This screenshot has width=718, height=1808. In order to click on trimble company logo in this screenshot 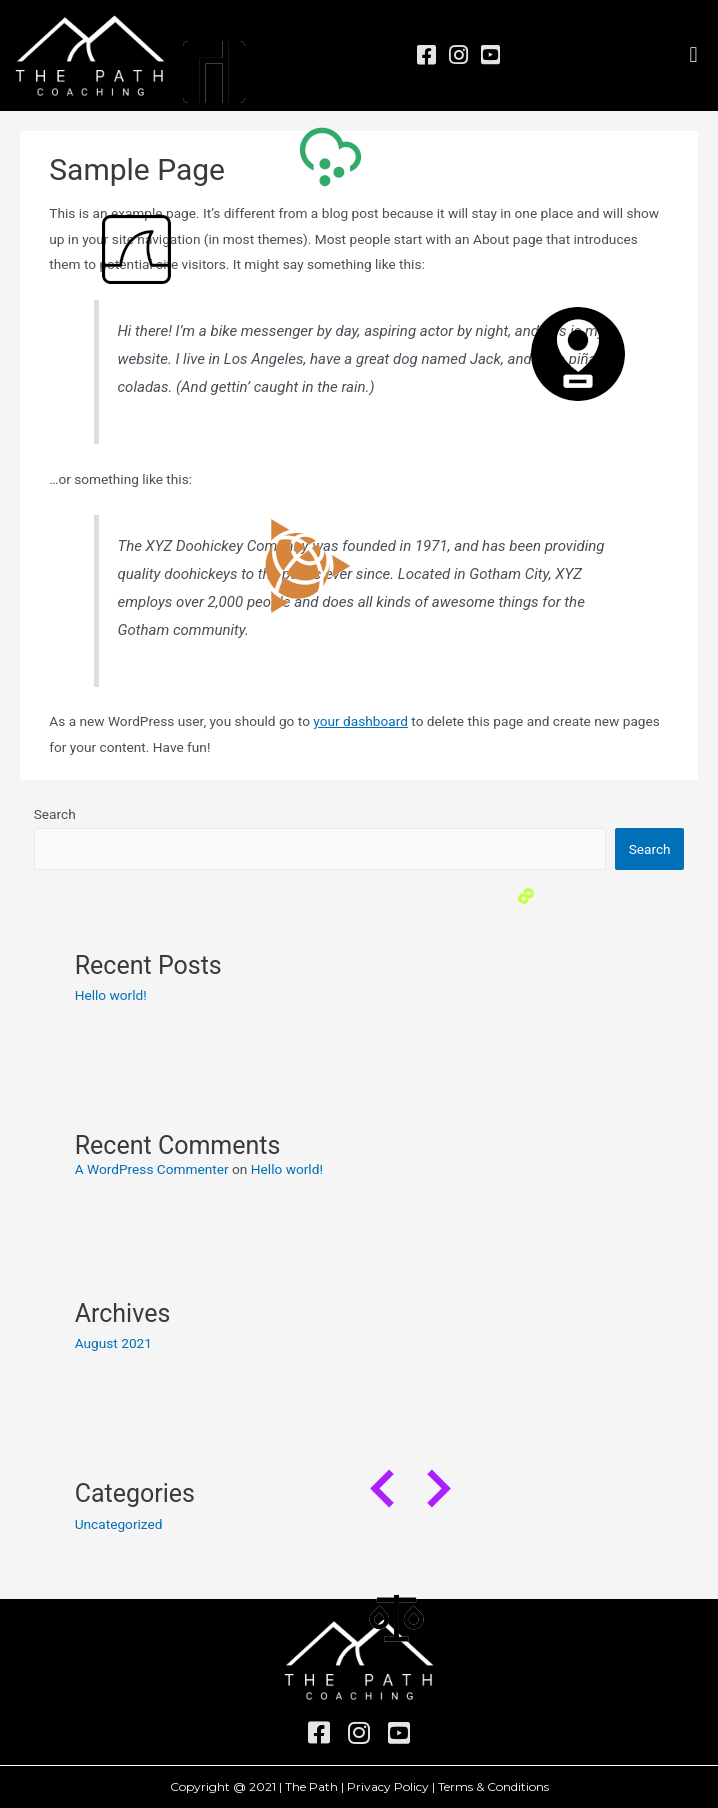, I will do `click(308, 566)`.